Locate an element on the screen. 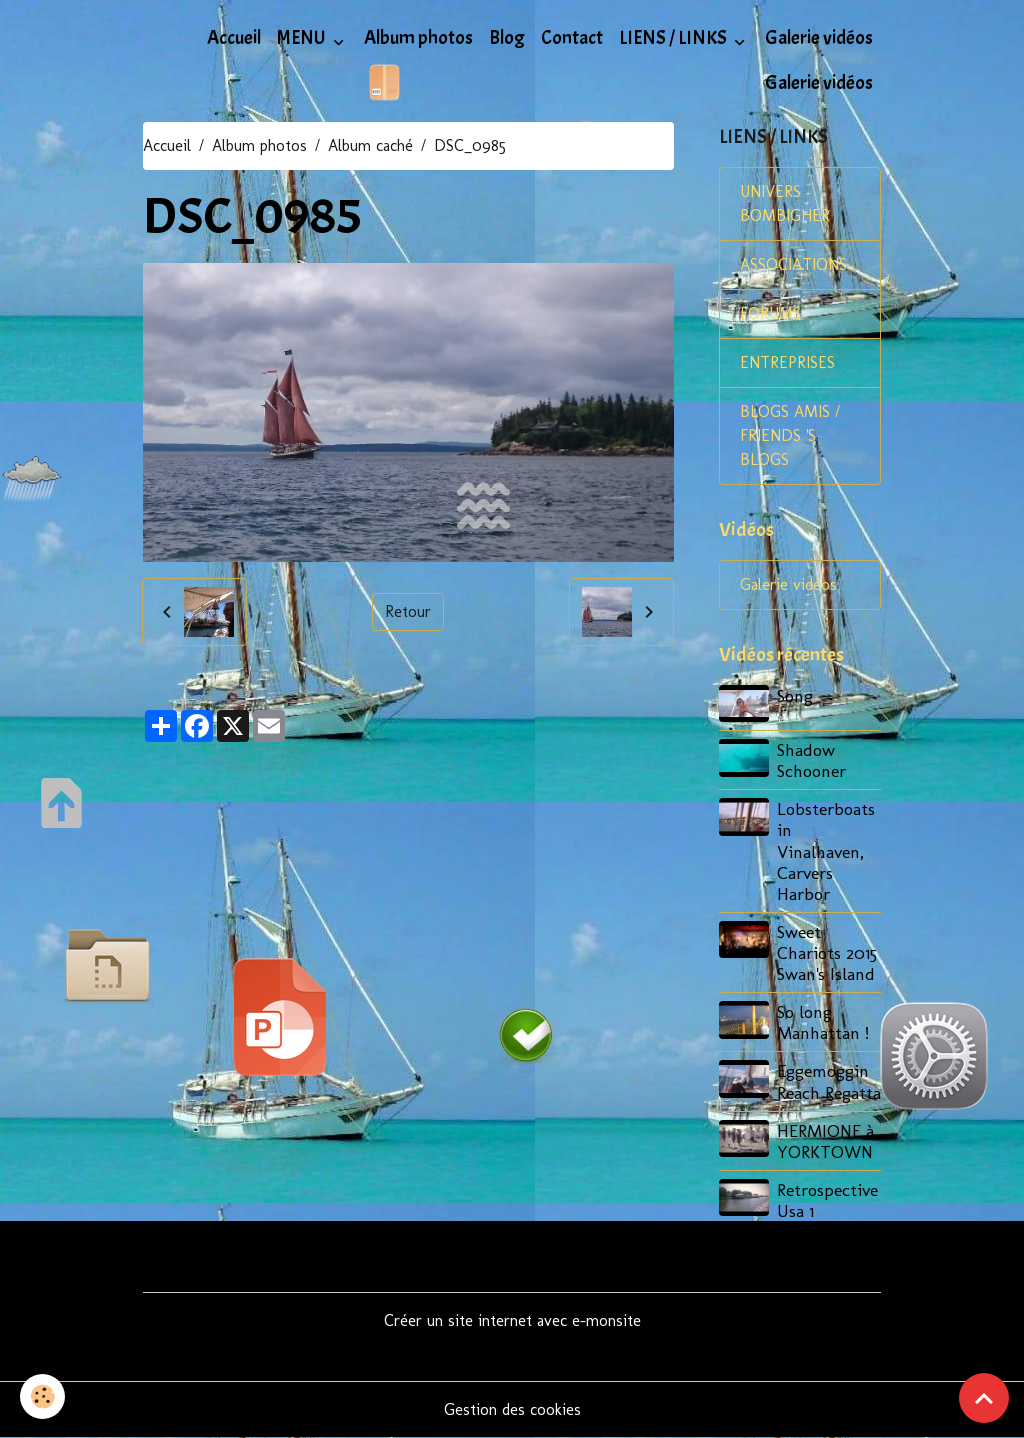 The width and height of the screenshot is (1024, 1438). open system settings is located at coordinates (934, 1056).